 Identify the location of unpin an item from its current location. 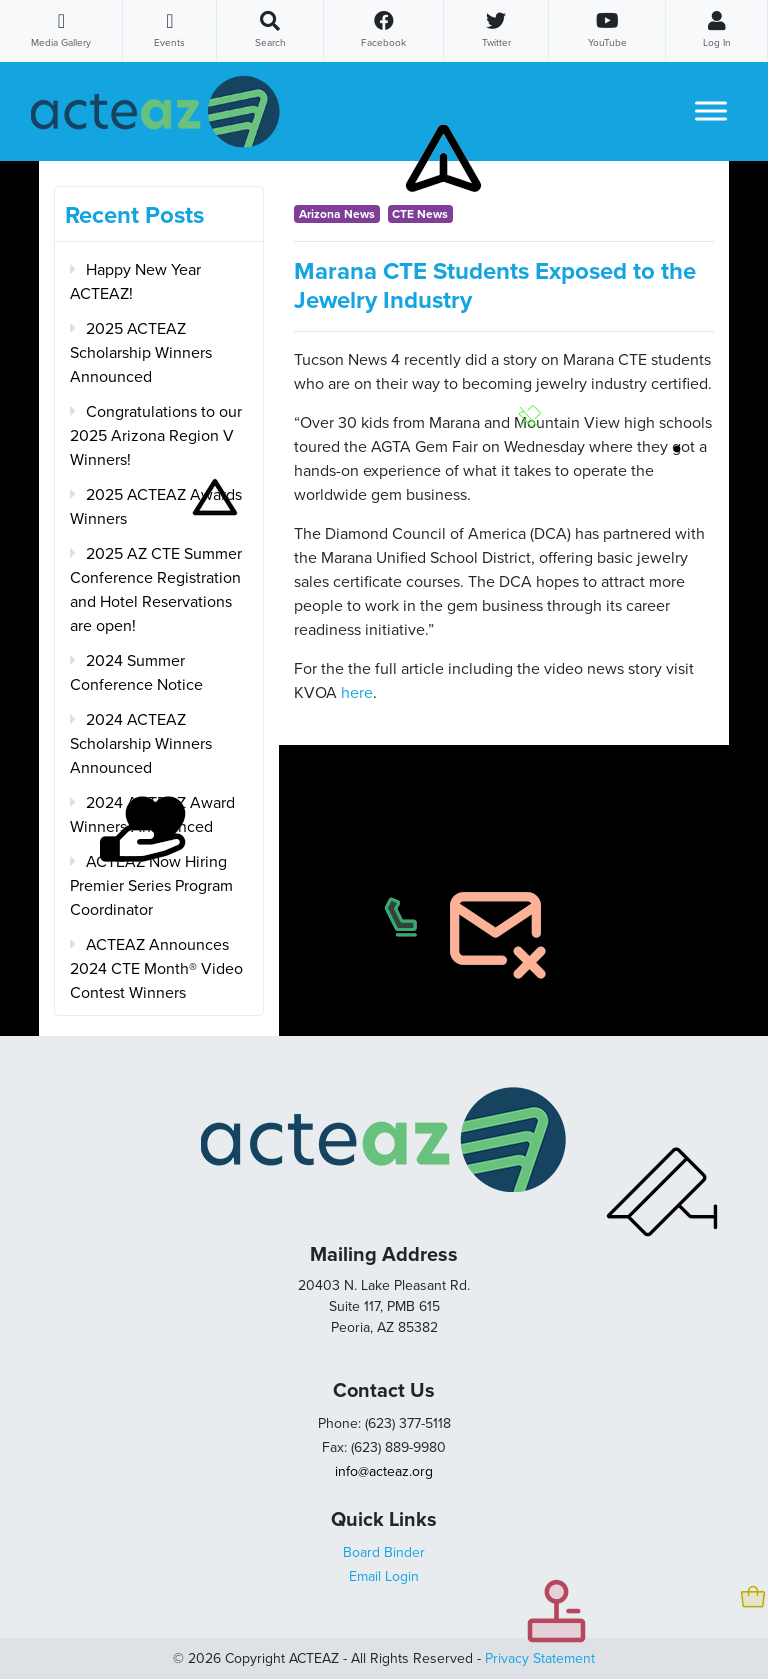
(529, 417).